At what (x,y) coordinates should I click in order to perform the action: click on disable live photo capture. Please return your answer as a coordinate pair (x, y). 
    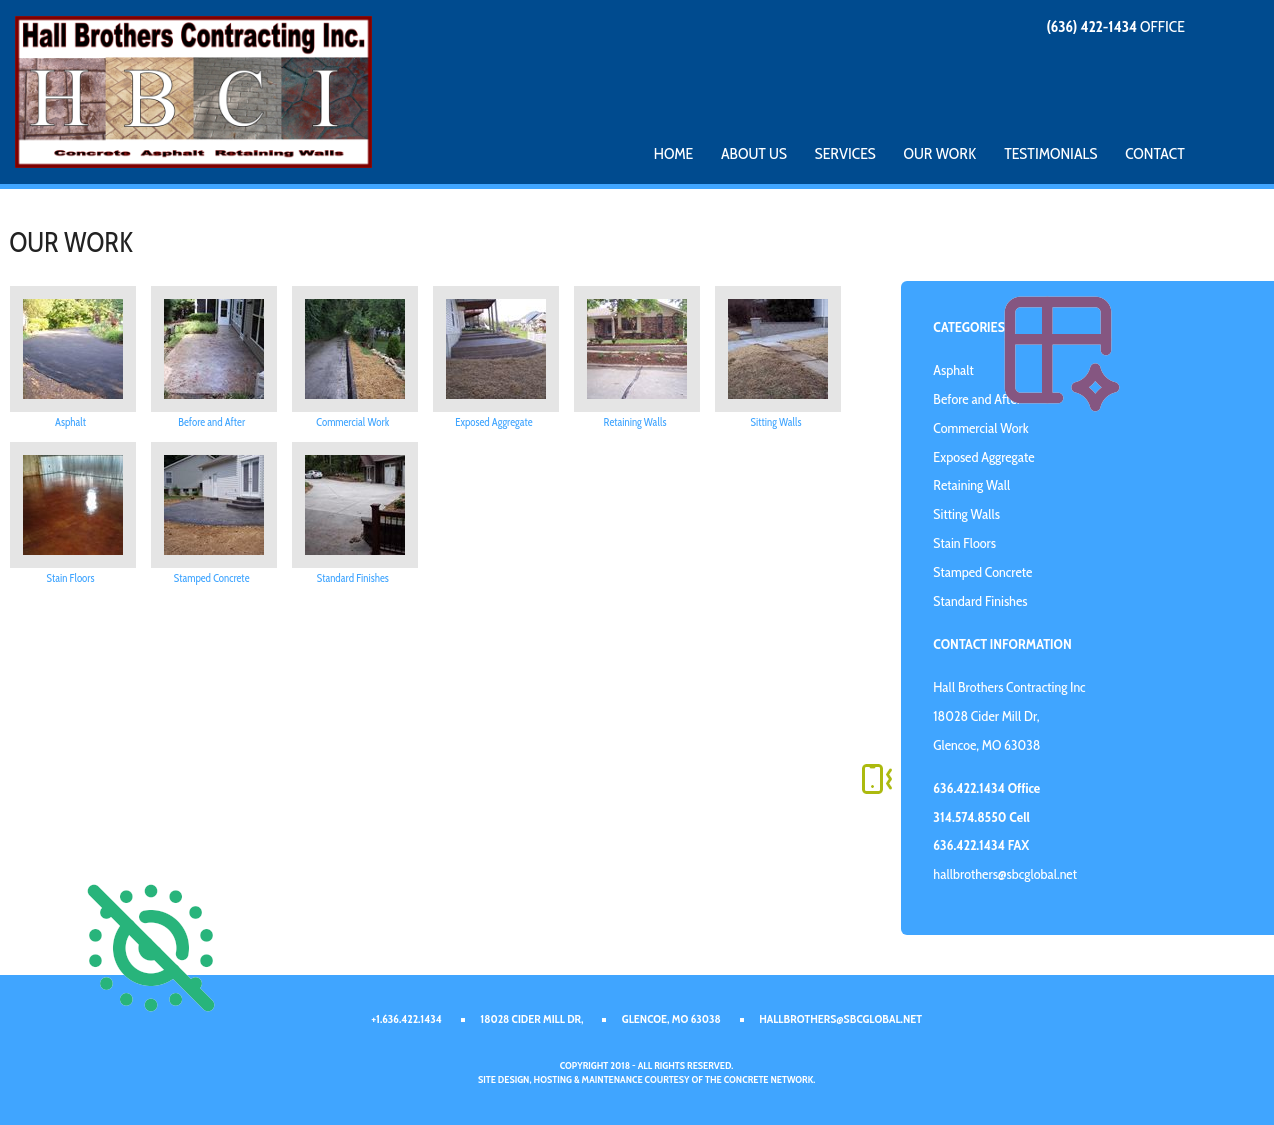
    Looking at the image, I should click on (151, 948).